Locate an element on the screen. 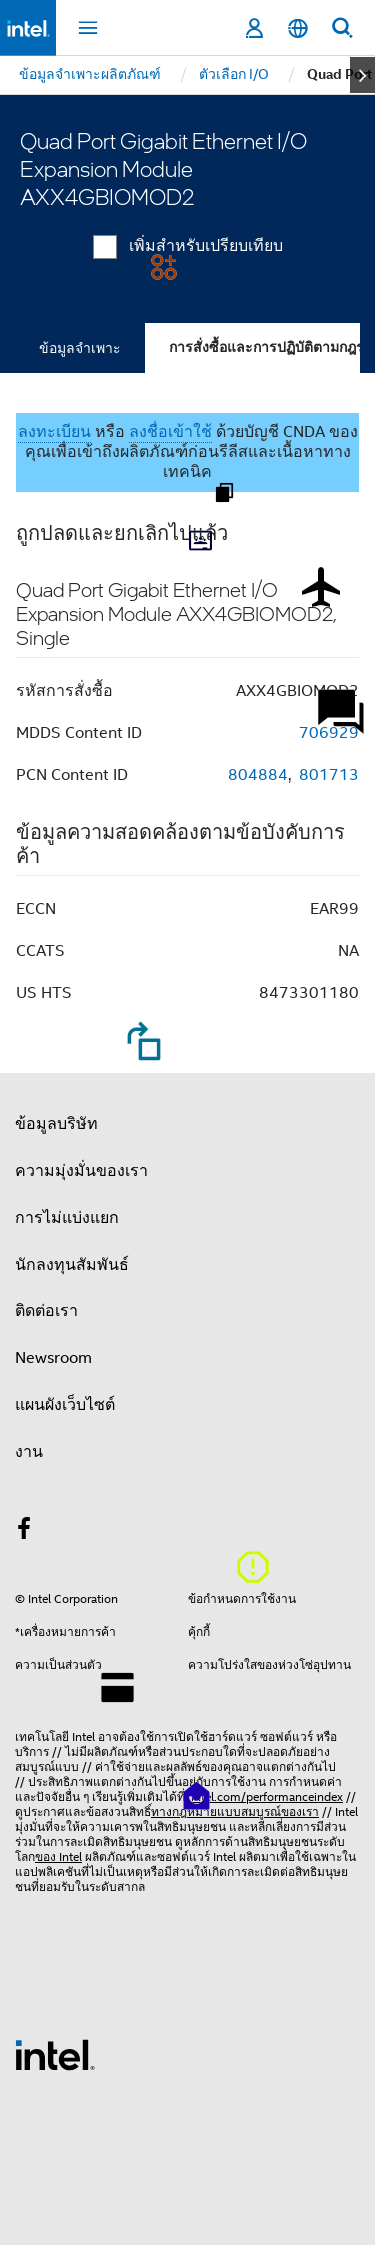  access payment methods is located at coordinates (117, 1687).